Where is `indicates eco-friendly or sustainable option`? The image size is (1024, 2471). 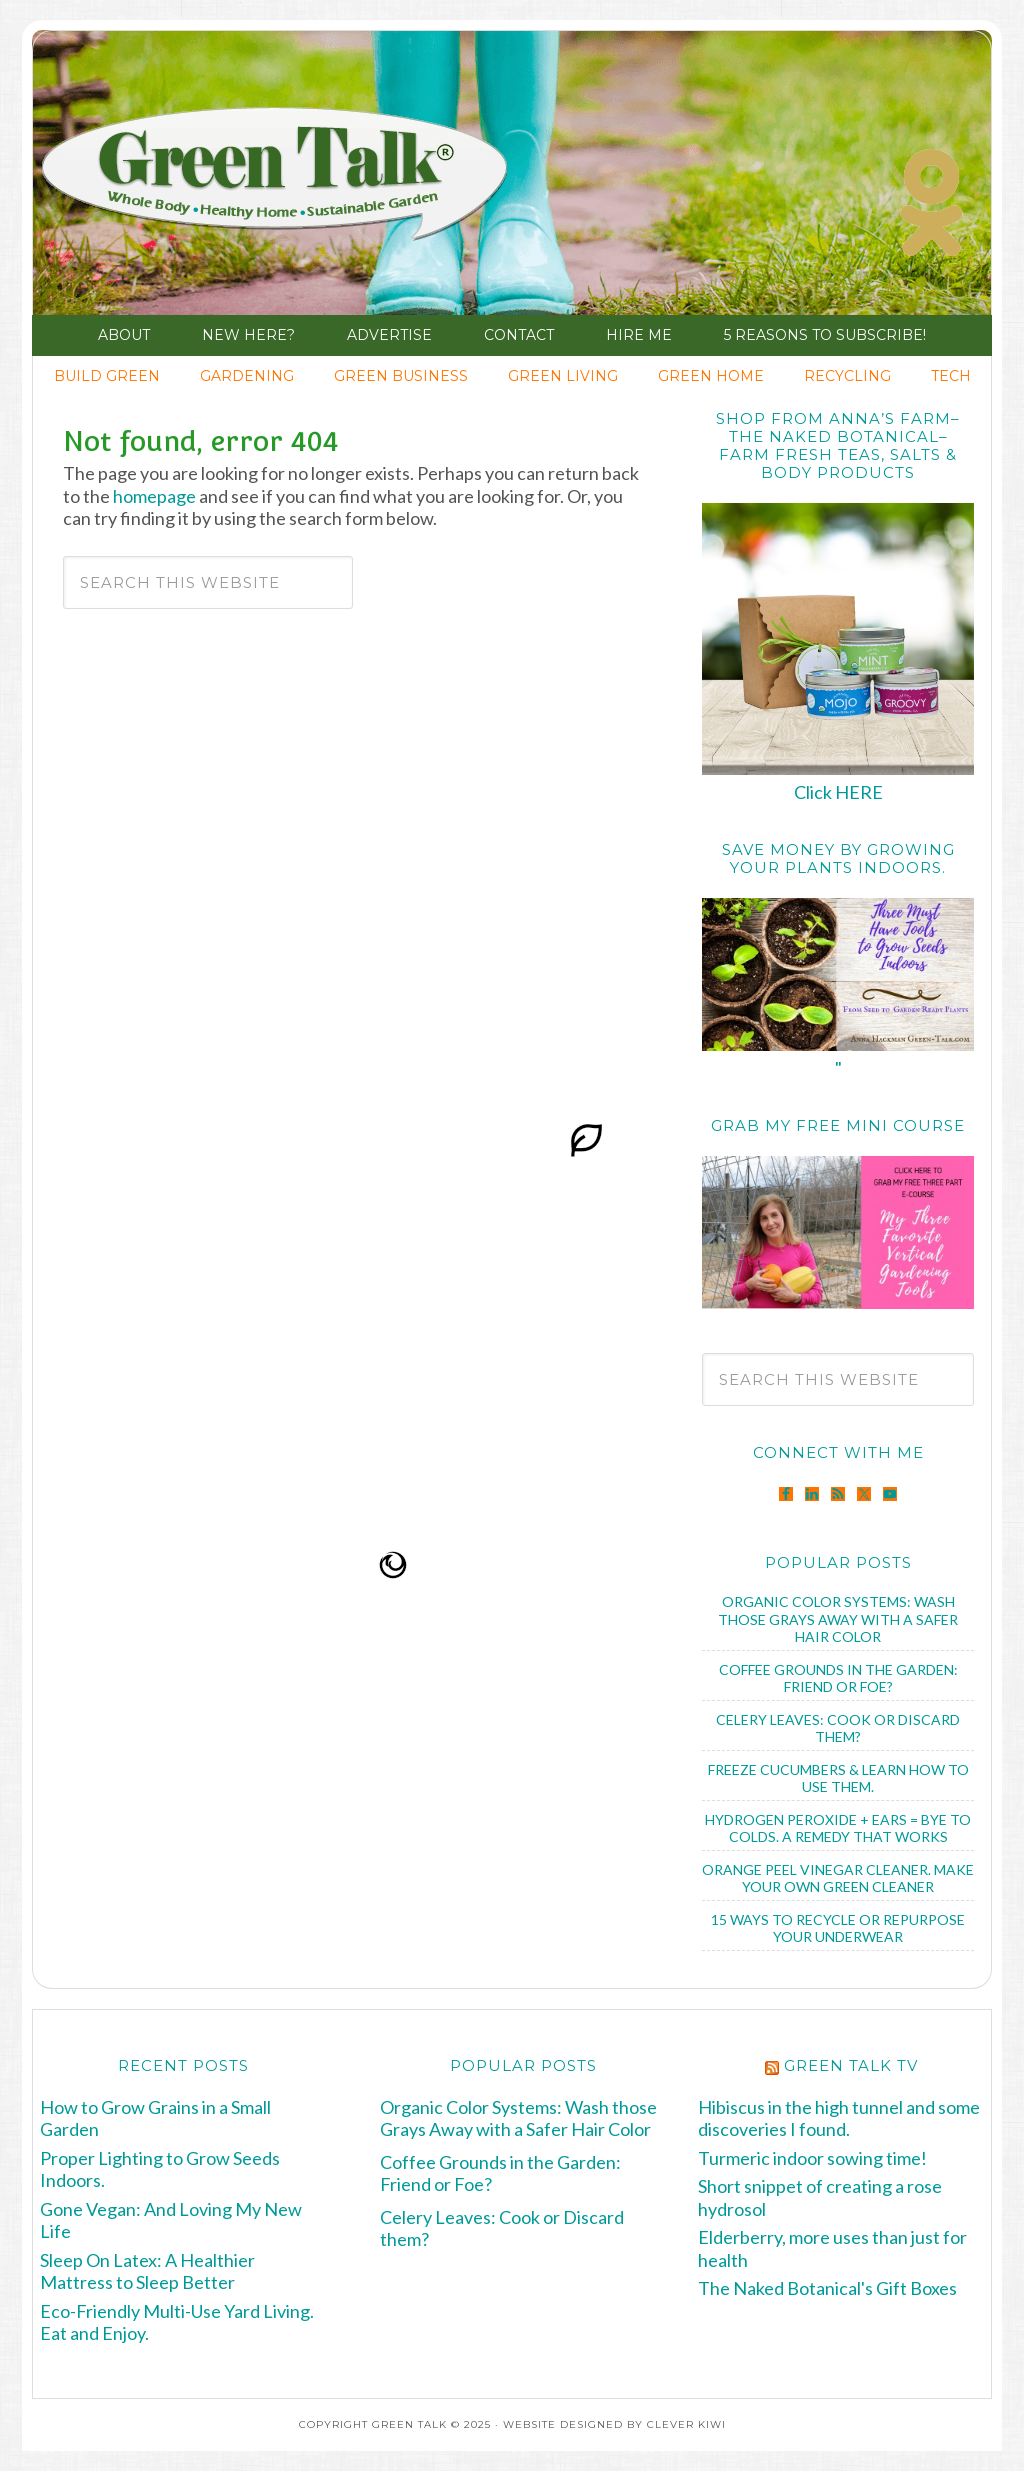
indicates eco-friendly or sustainable option is located at coordinates (586, 1139).